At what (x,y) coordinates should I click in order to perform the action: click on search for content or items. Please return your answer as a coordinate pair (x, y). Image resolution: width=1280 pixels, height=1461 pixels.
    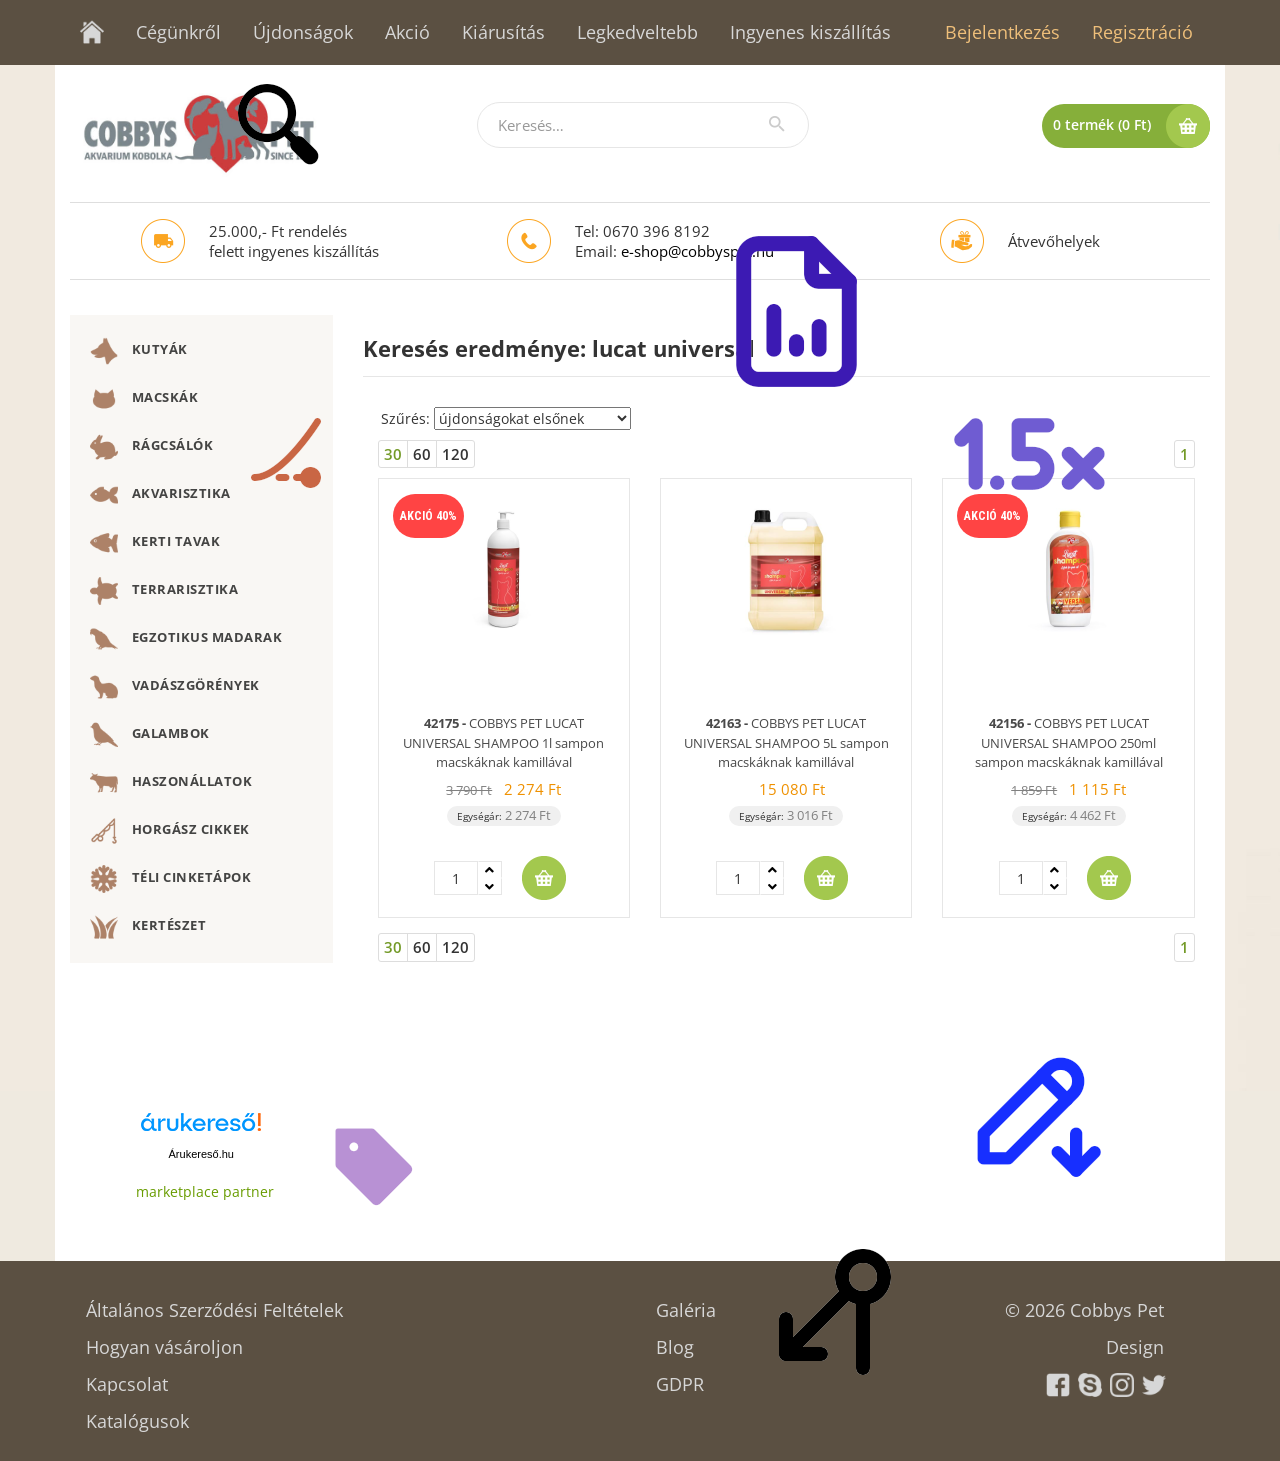
    Looking at the image, I should click on (279, 125).